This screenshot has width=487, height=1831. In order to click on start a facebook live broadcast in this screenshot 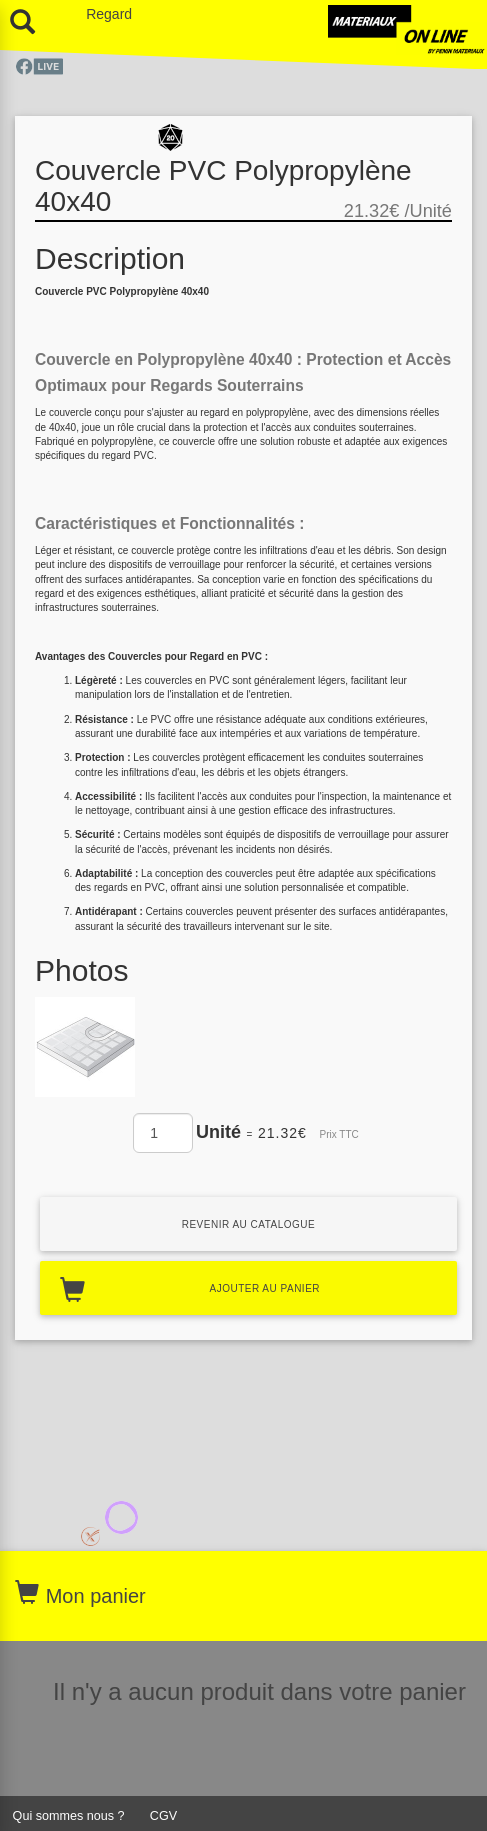, I will do `click(39, 66)`.